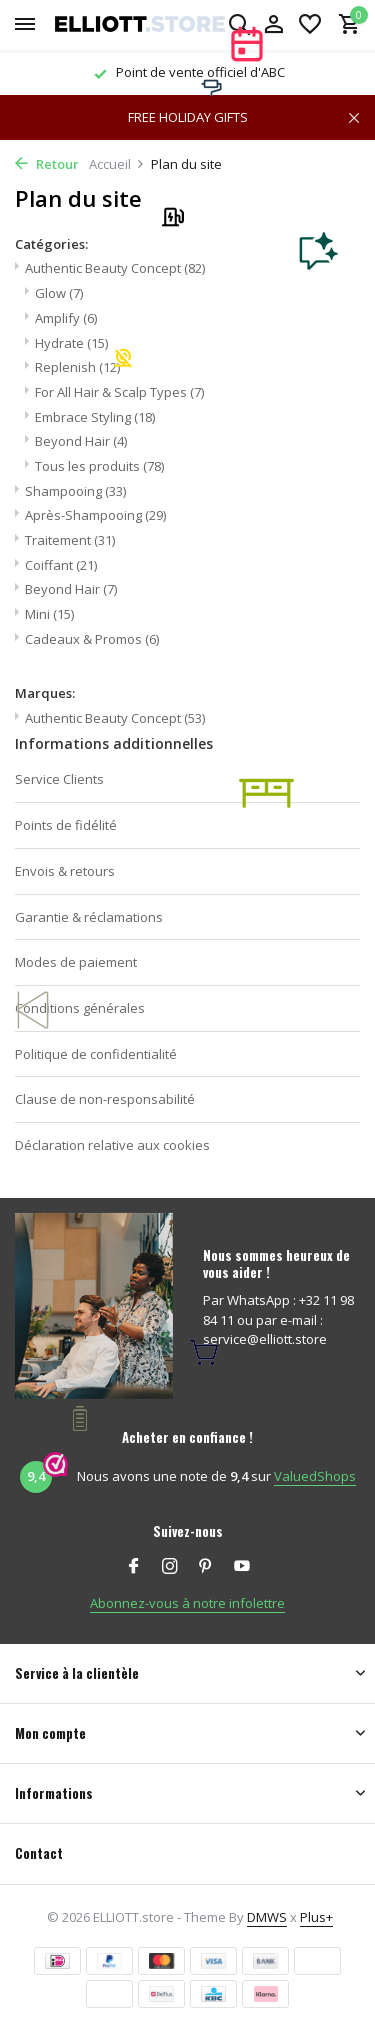  I want to click on access workspace or office settings, so click(266, 792).